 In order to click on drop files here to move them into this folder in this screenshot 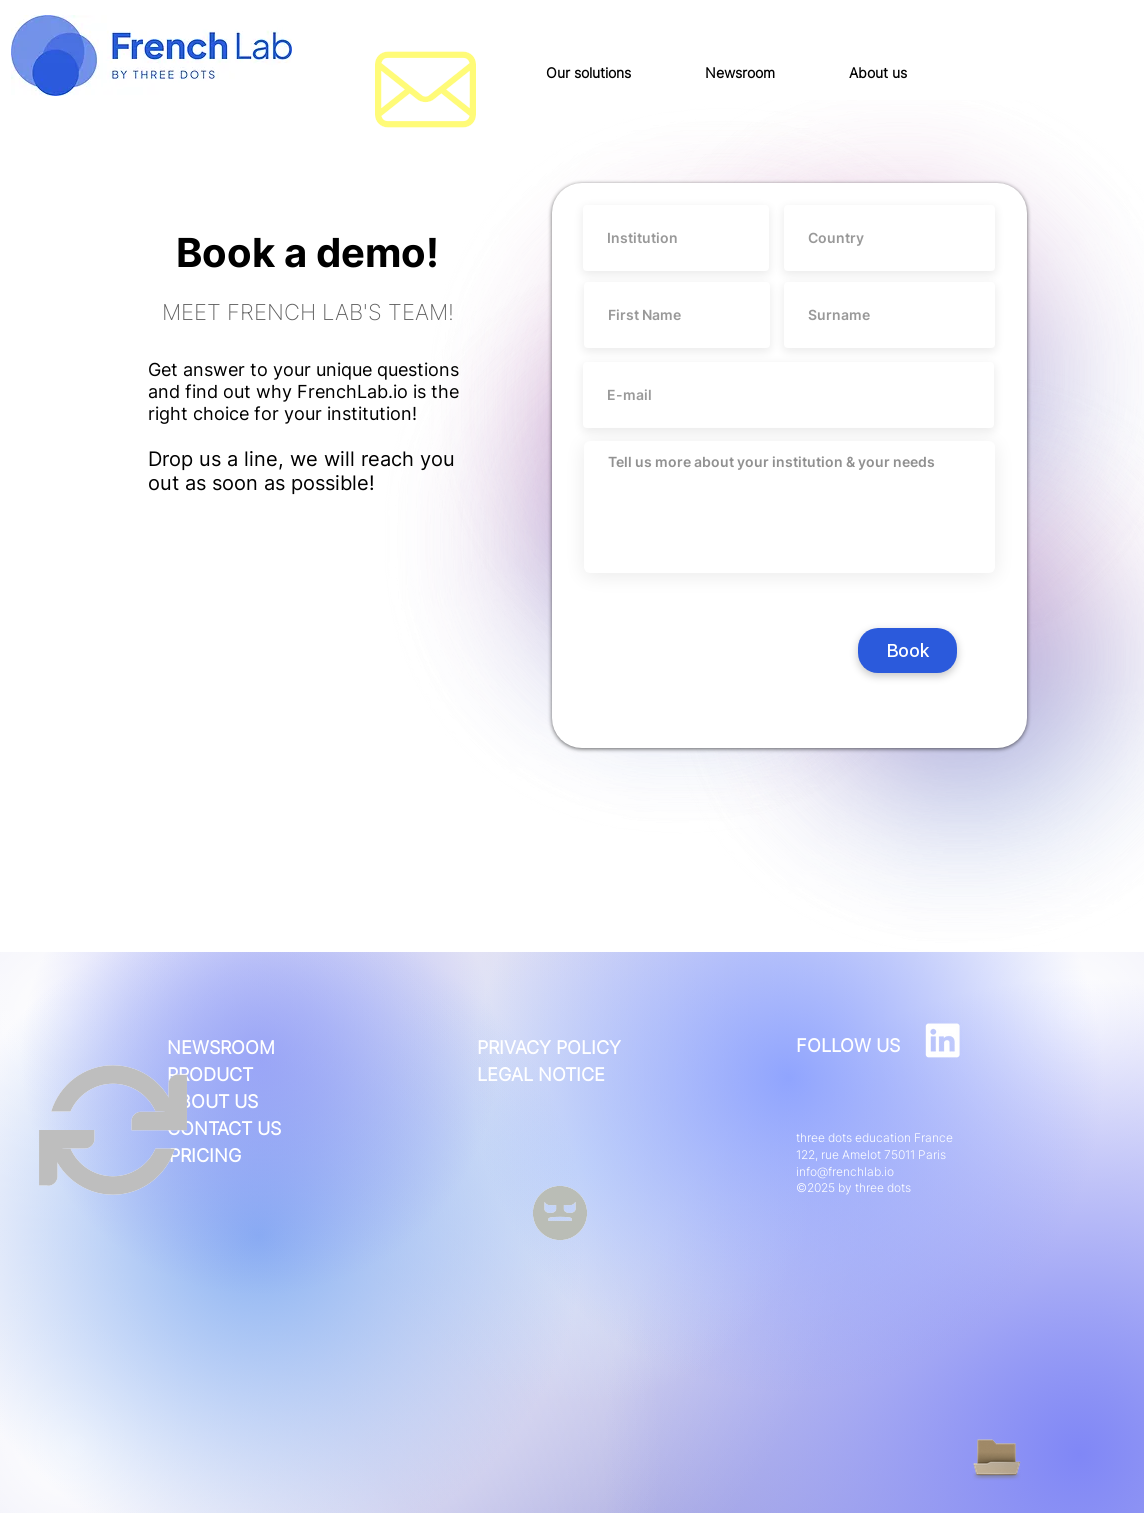, I will do `click(996, 1459)`.